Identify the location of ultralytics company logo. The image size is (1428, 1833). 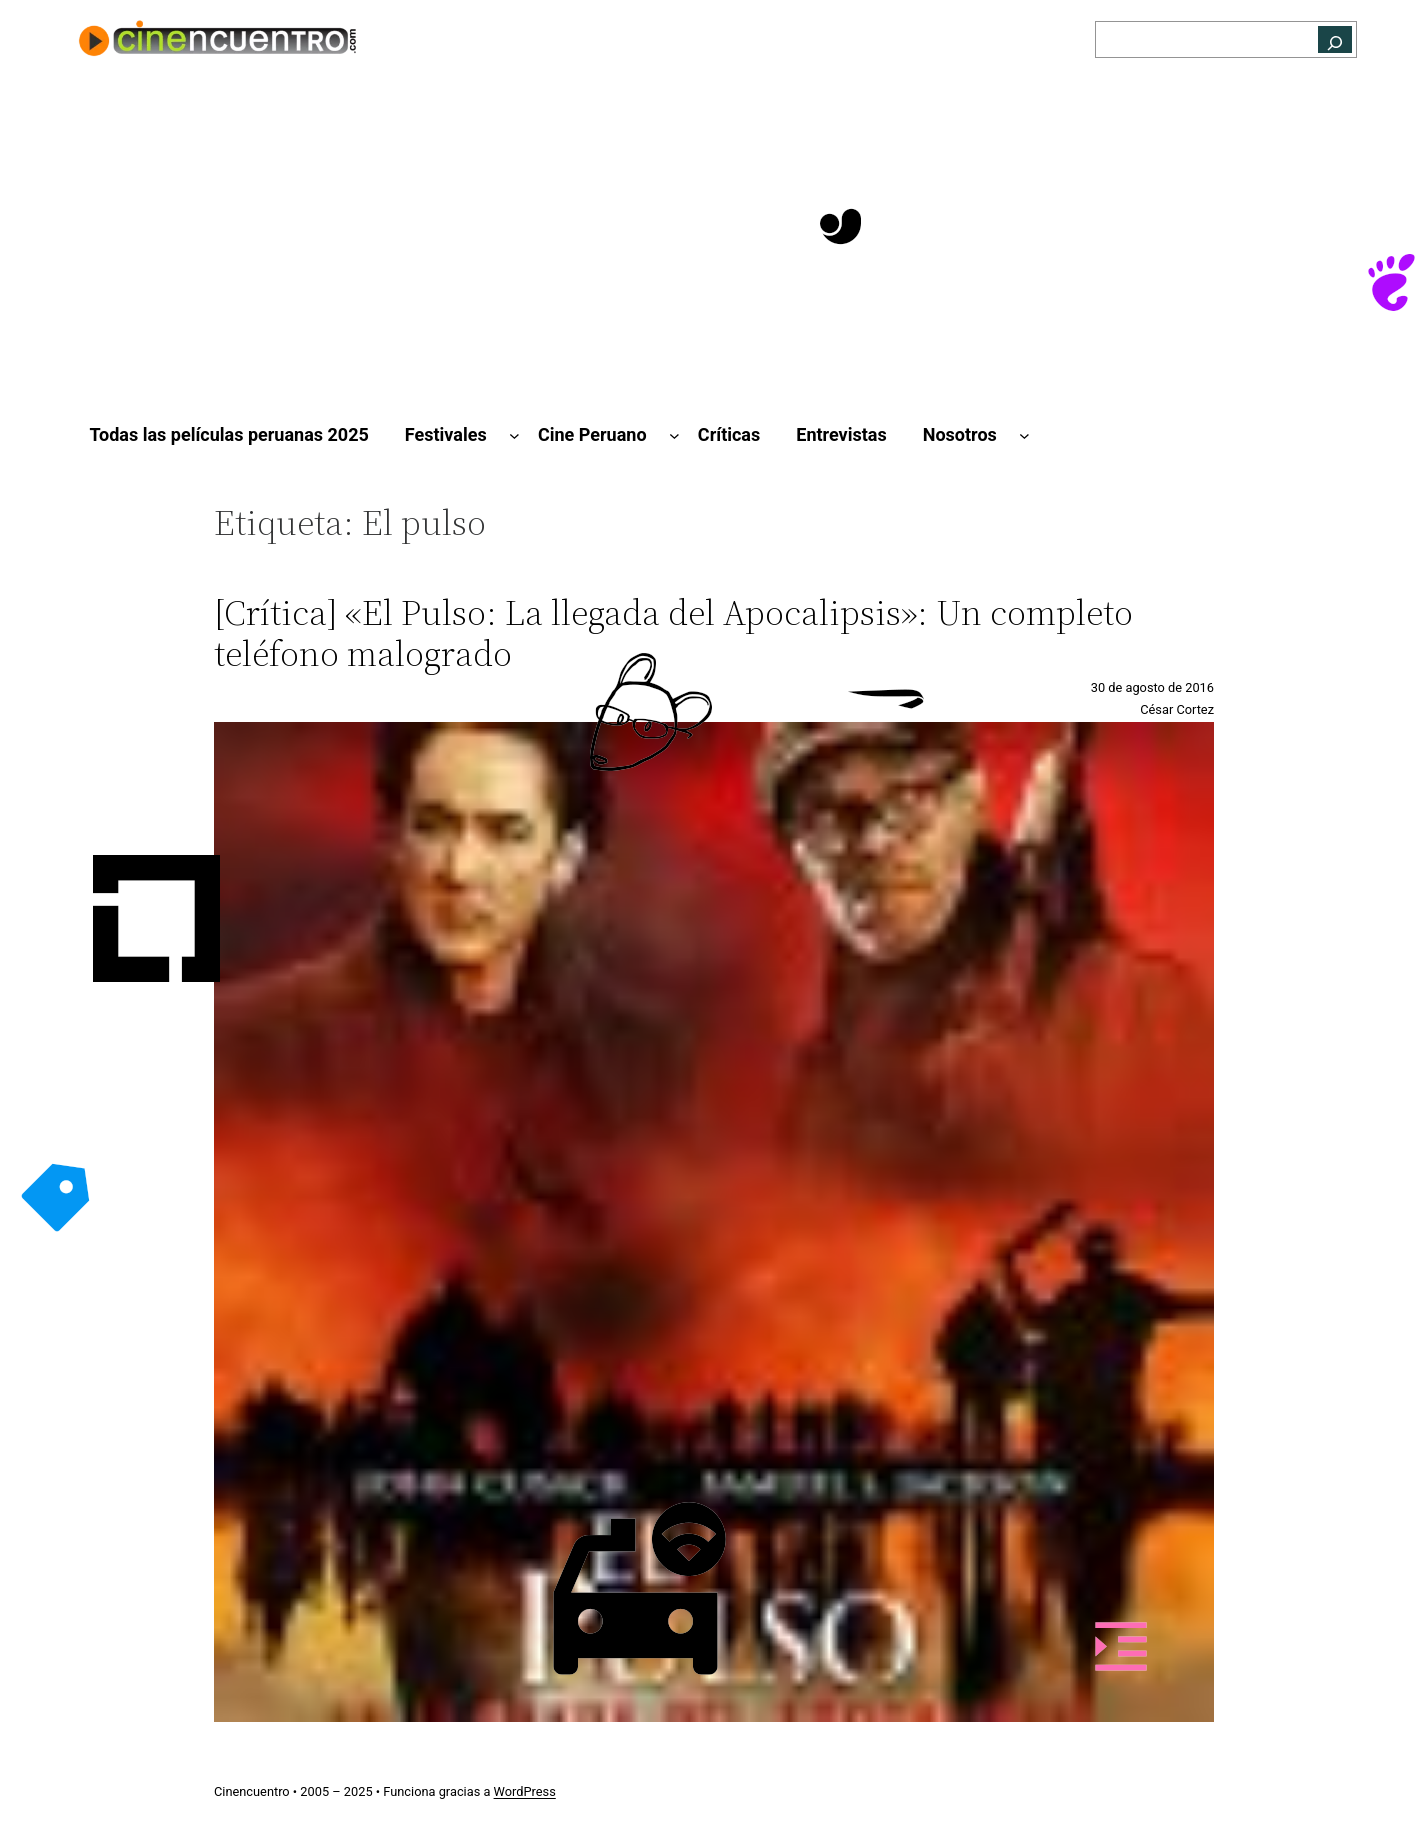
(840, 226).